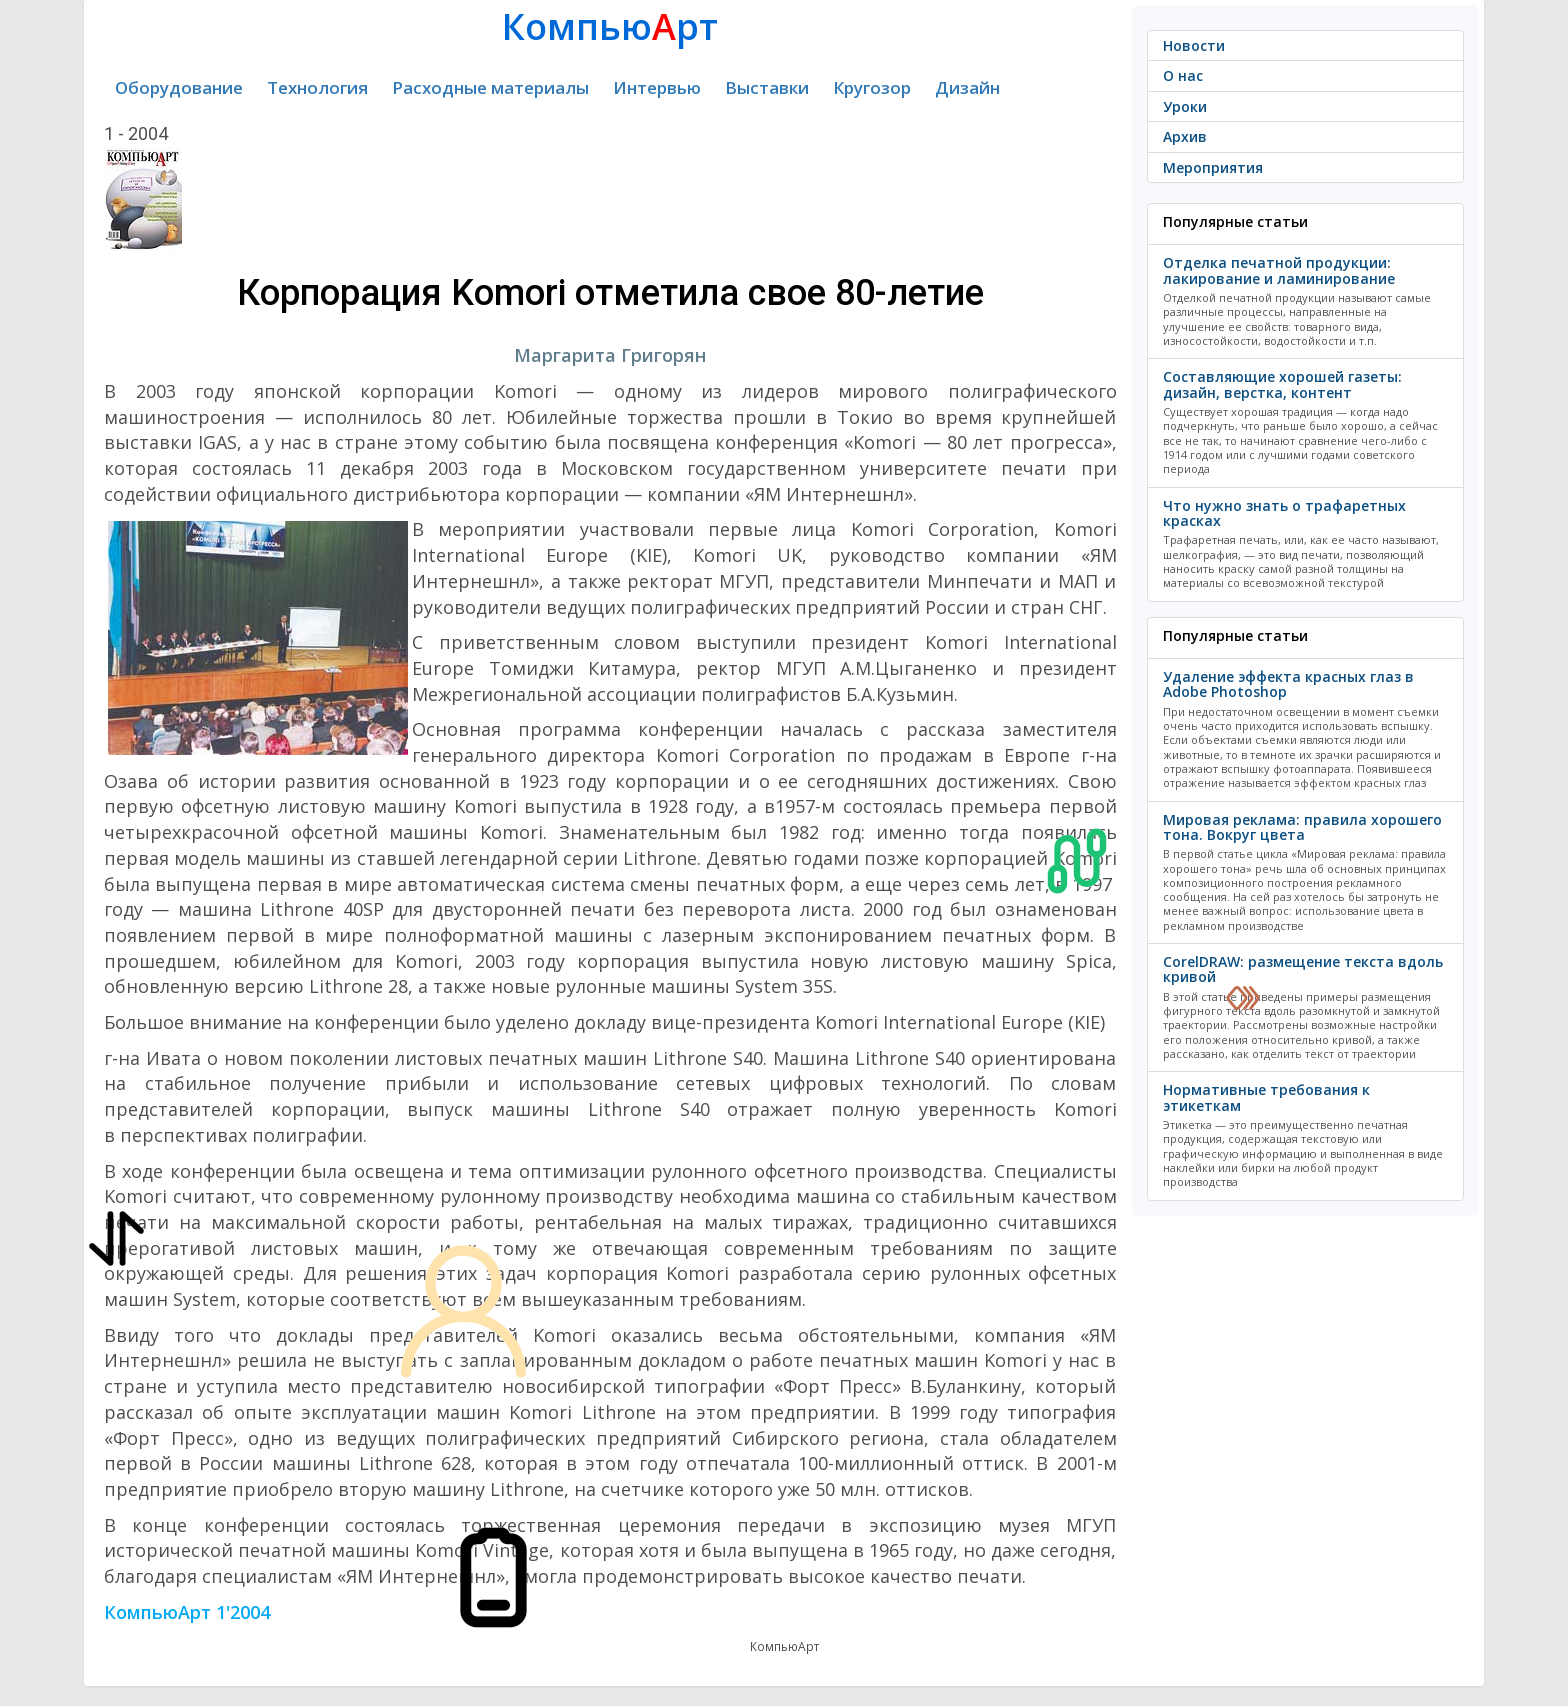 The height and width of the screenshot is (1706, 1568). Describe the element at coordinates (1077, 861) in the screenshot. I see `access jump rope workout or exercise` at that location.